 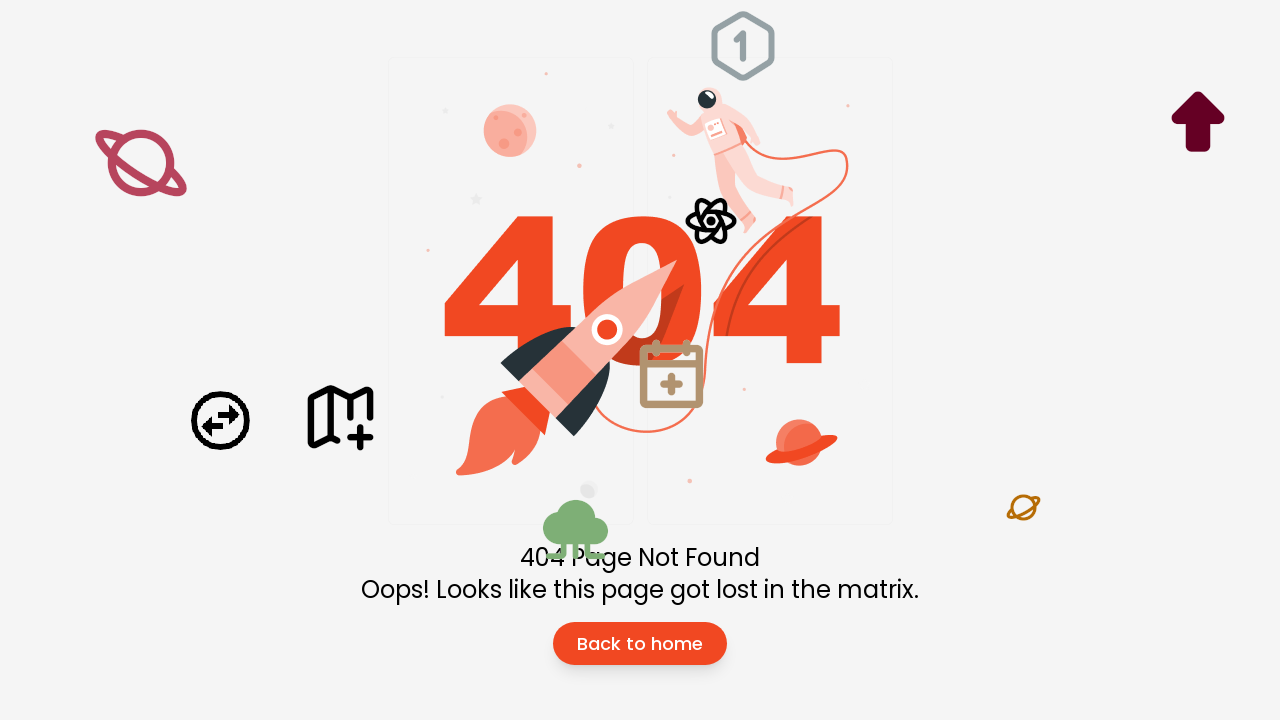 I want to click on indicates step one in a multi-step process, so click(x=743, y=46).